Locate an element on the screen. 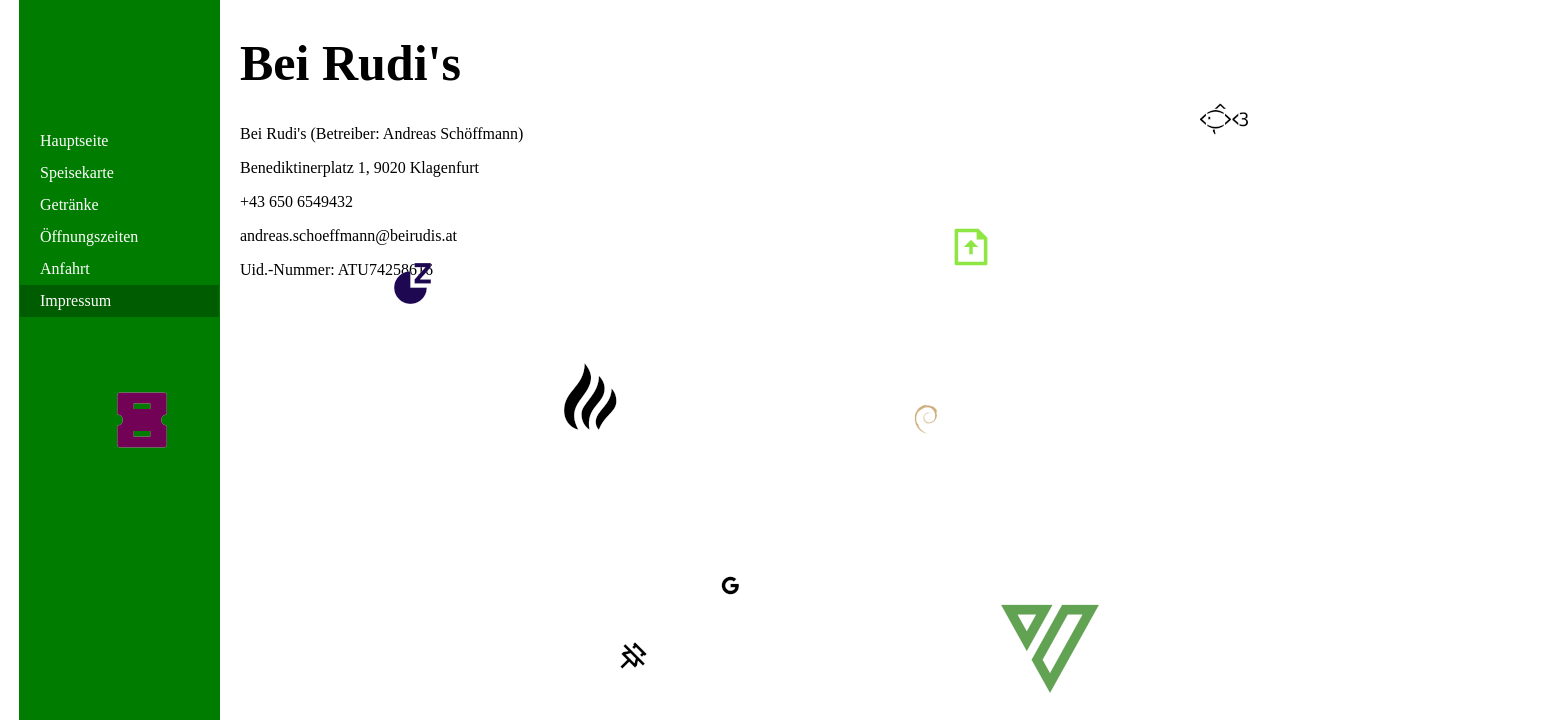 Image resolution: width=1568 pixels, height=720 pixels. debian linux operating system logo is located at coordinates (926, 419).